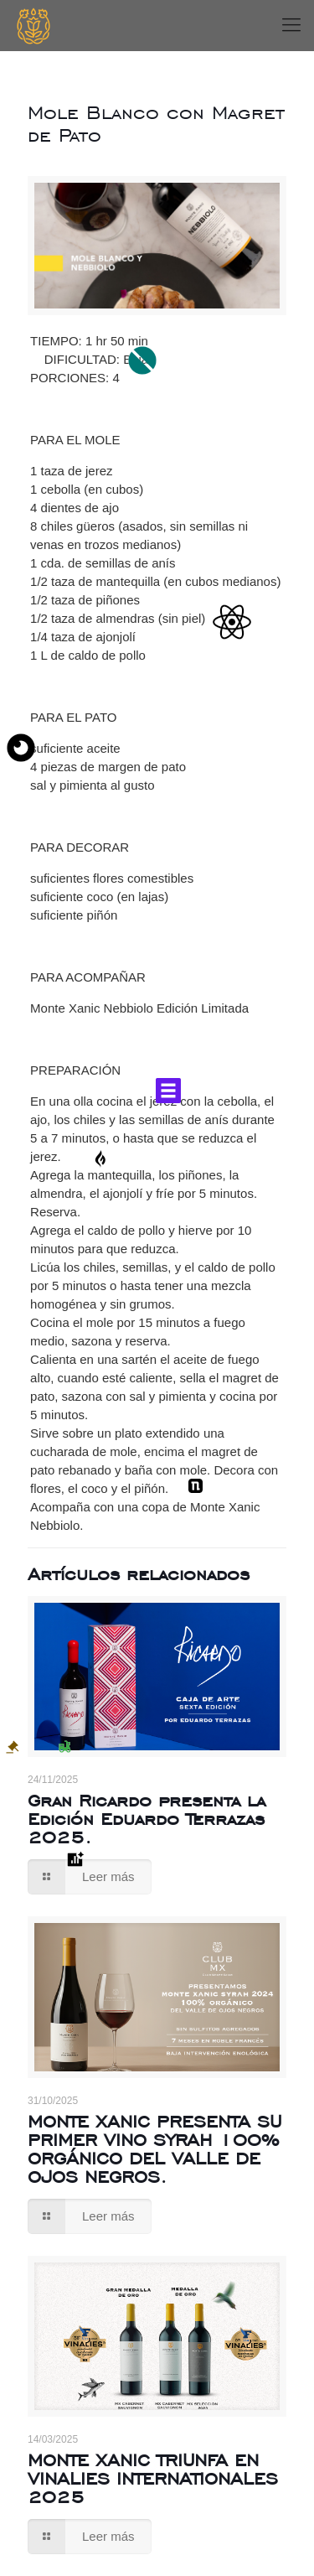  What do you see at coordinates (195, 1485) in the screenshot?
I see `netcup web hosting service logo` at bounding box center [195, 1485].